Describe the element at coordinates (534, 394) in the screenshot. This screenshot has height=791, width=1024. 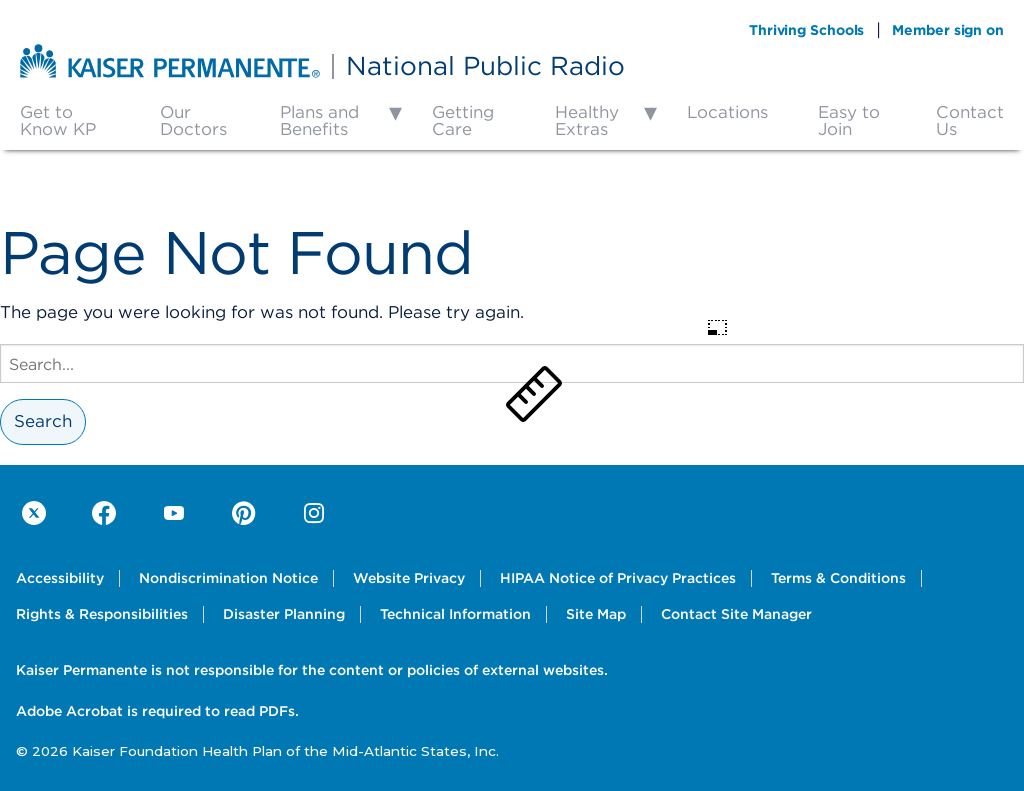
I see `access measurement tools` at that location.